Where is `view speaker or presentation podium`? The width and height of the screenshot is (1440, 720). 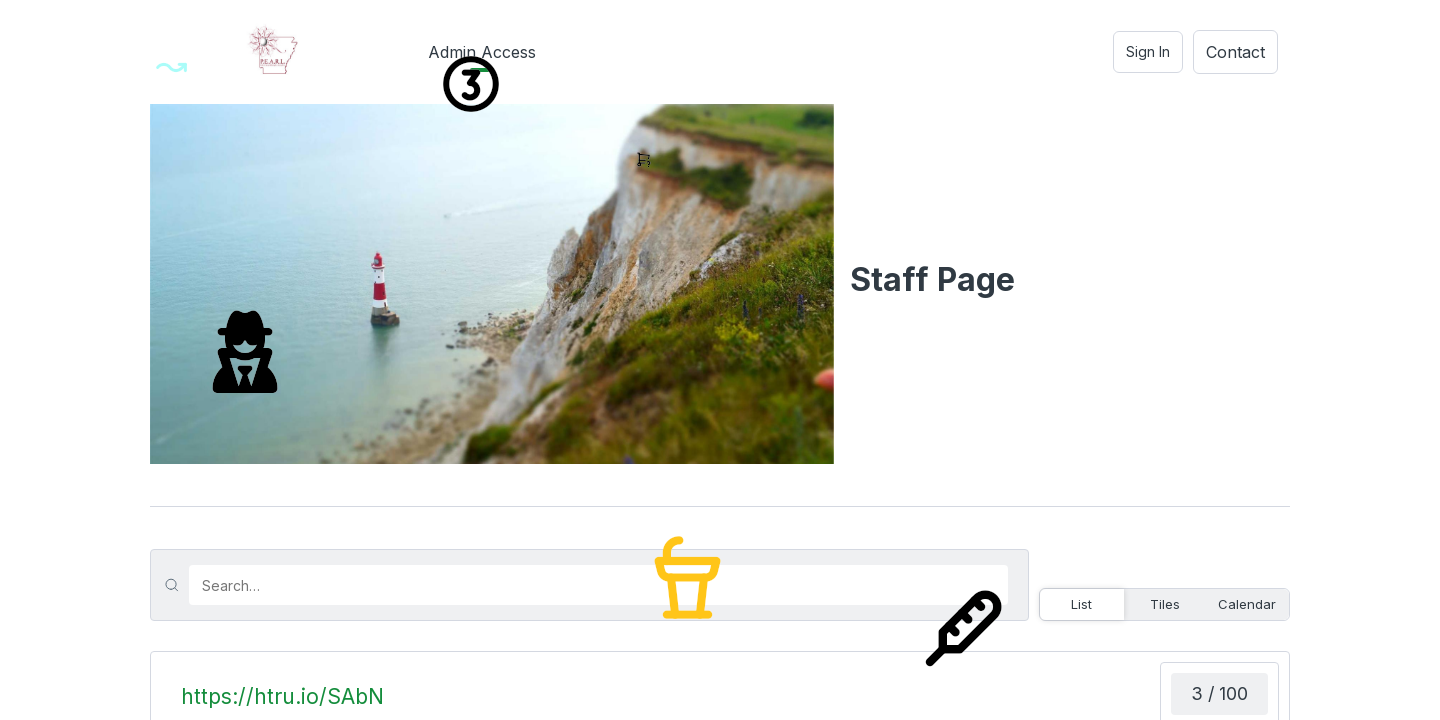
view speaker or presentation podium is located at coordinates (687, 577).